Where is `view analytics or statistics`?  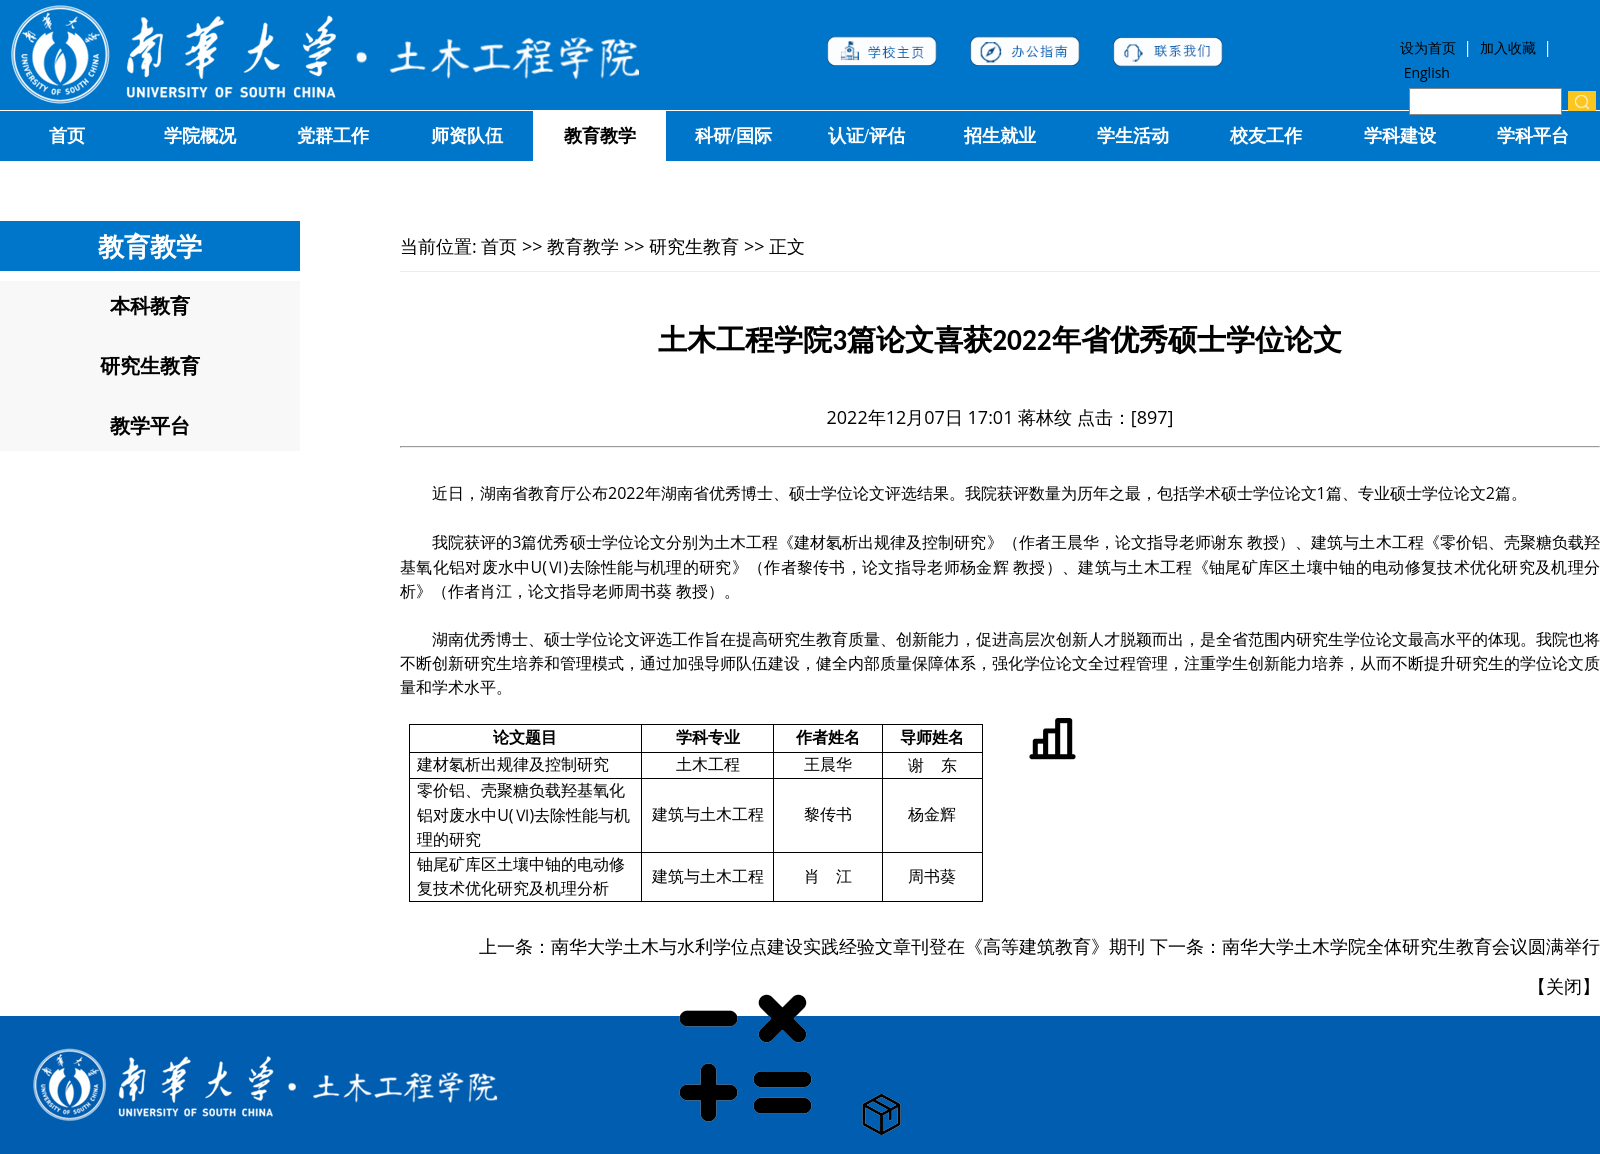
view analytics or statistics is located at coordinates (1052, 739).